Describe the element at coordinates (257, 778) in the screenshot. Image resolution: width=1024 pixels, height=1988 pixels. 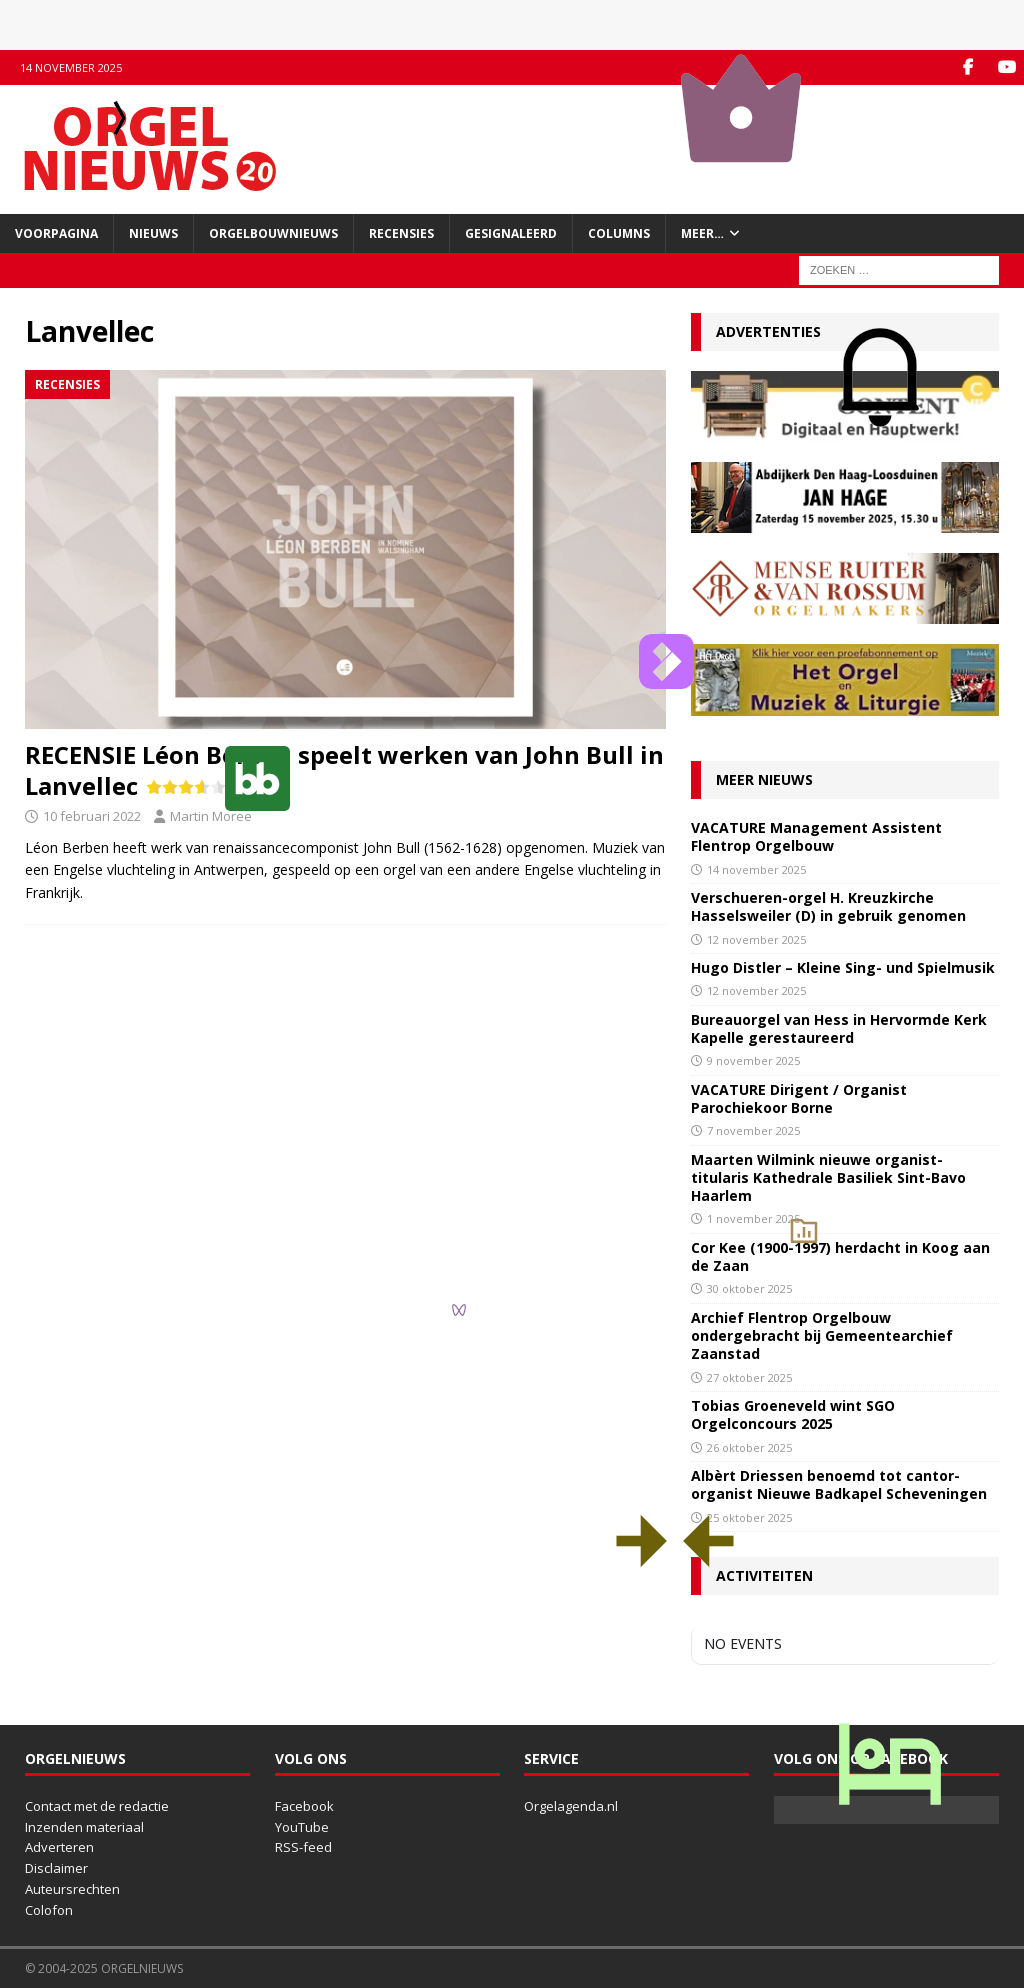
I see `budibase app or service logo` at that location.